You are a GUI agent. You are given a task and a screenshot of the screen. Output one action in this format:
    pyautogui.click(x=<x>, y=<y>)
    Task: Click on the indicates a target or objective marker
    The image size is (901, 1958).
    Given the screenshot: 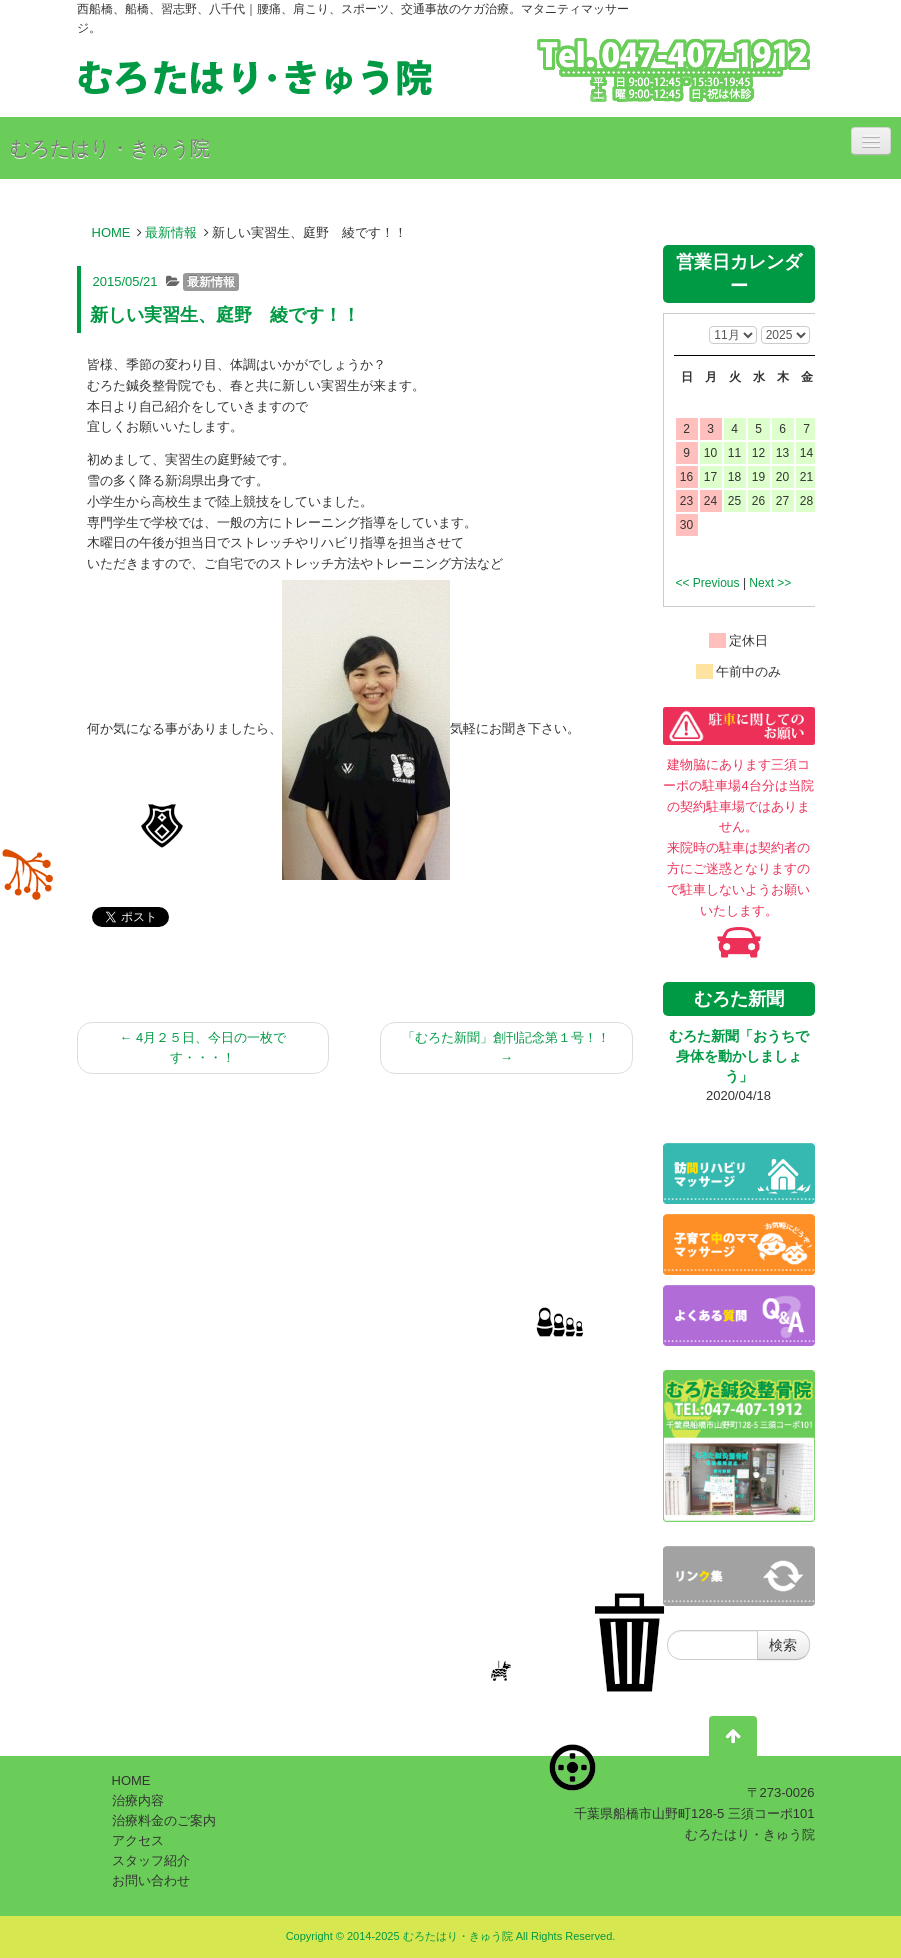 What is the action you would take?
    pyautogui.click(x=572, y=1767)
    